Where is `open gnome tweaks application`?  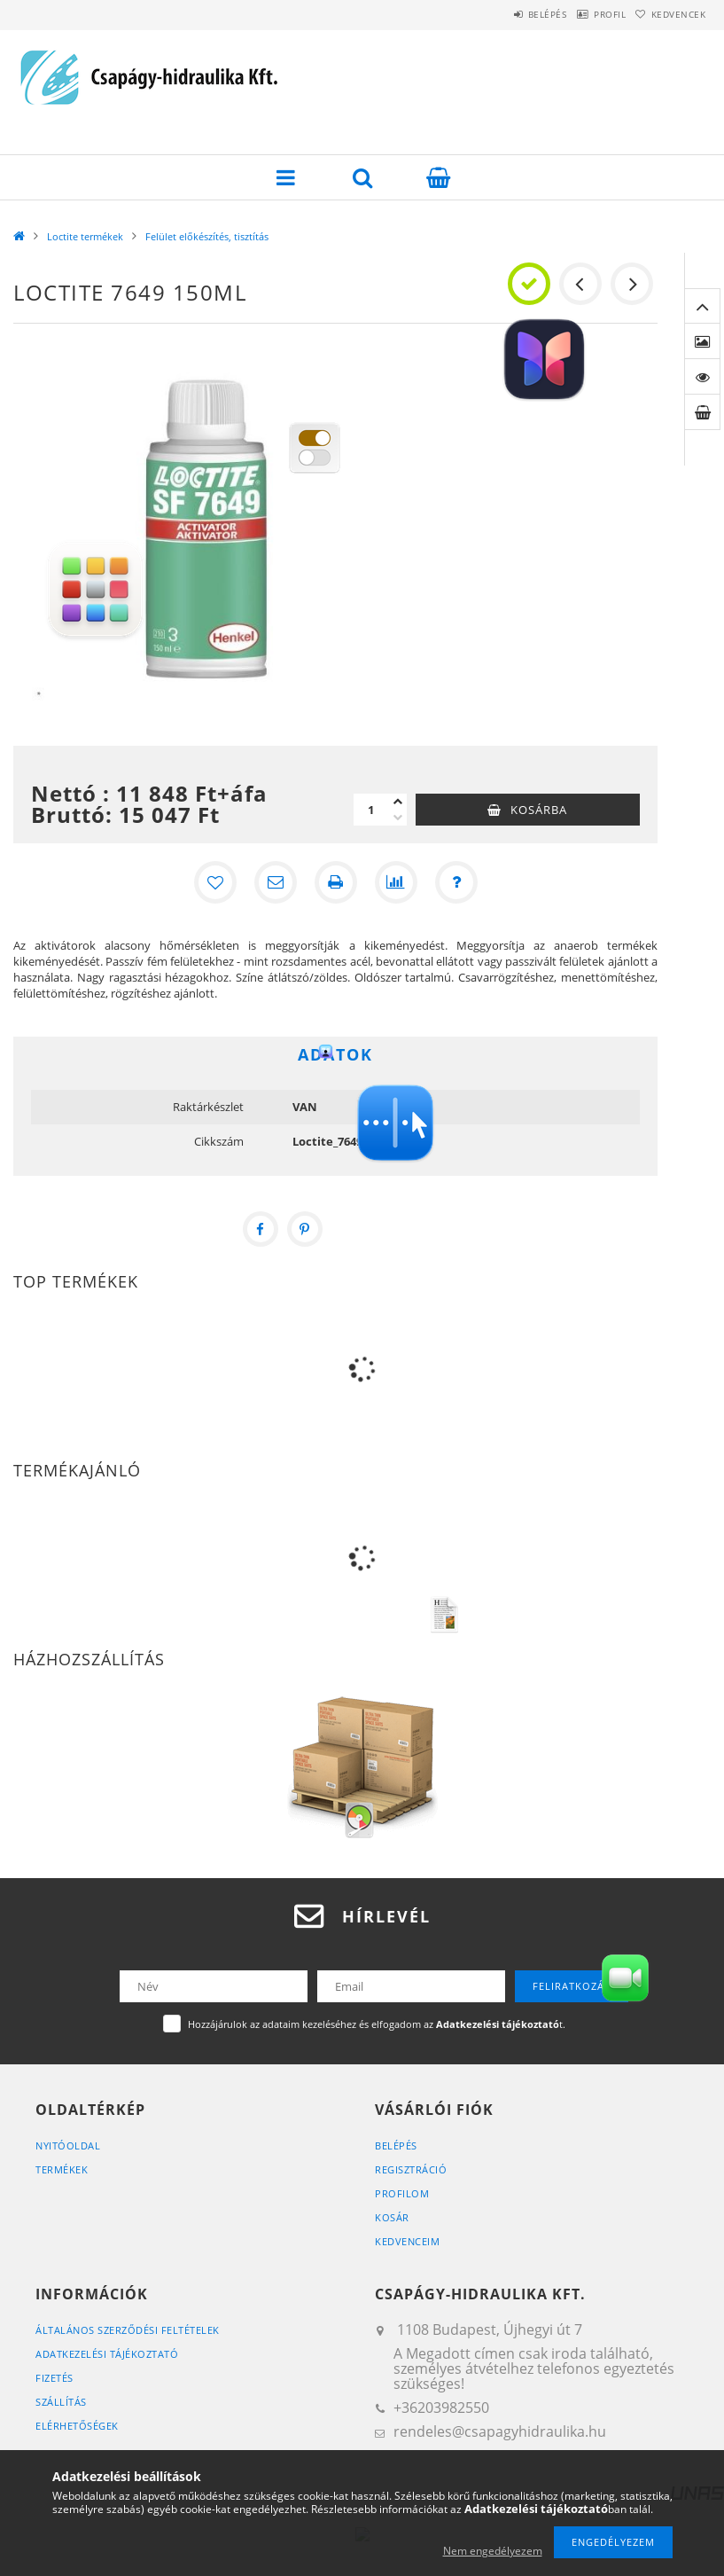 open gnome tweaks application is located at coordinates (315, 448).